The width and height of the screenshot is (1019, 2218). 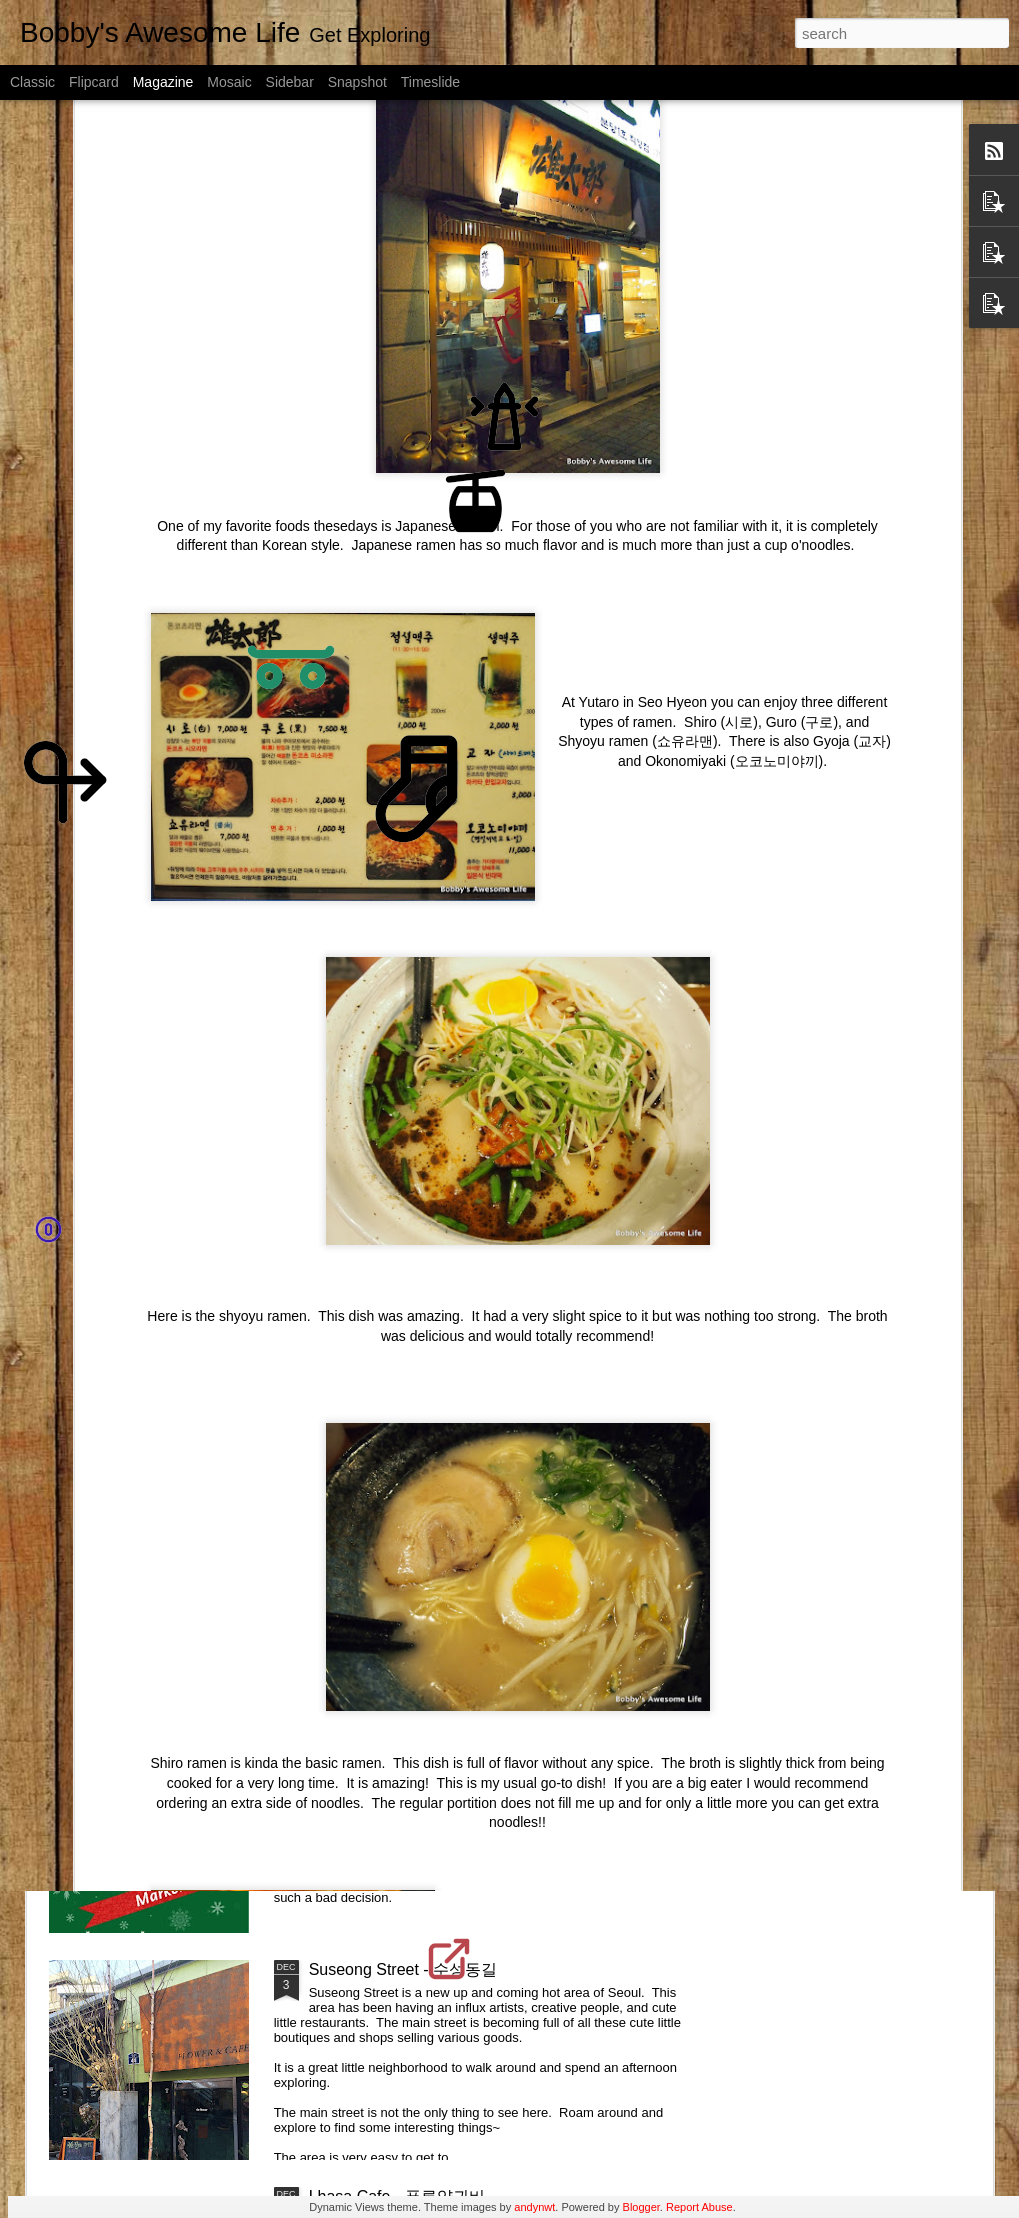 What do you see at coordinates (48, 1229) in the screenshot?
I see `indicates zero items or empty count` at bounding box center [48, 1229].